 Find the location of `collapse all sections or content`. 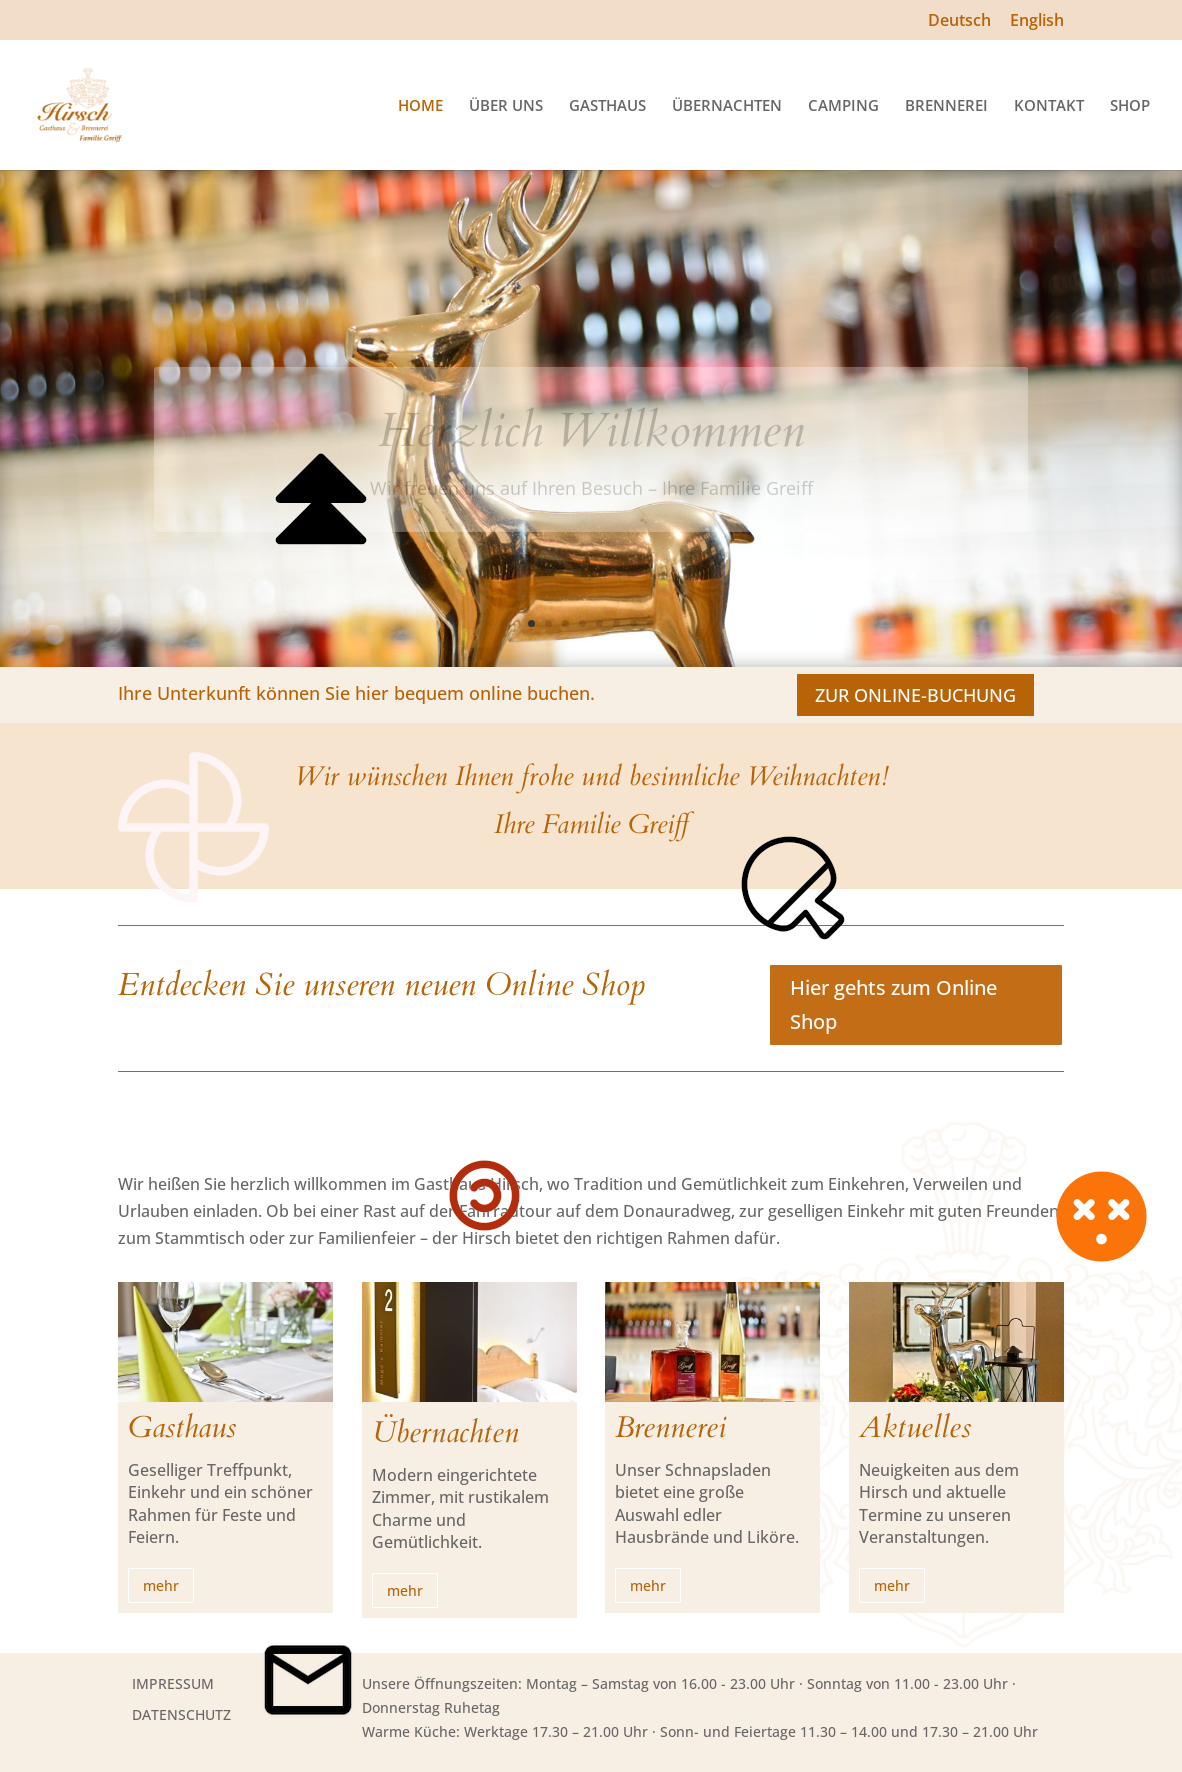

collapse all sections or content is located at coordinates (321, 503).